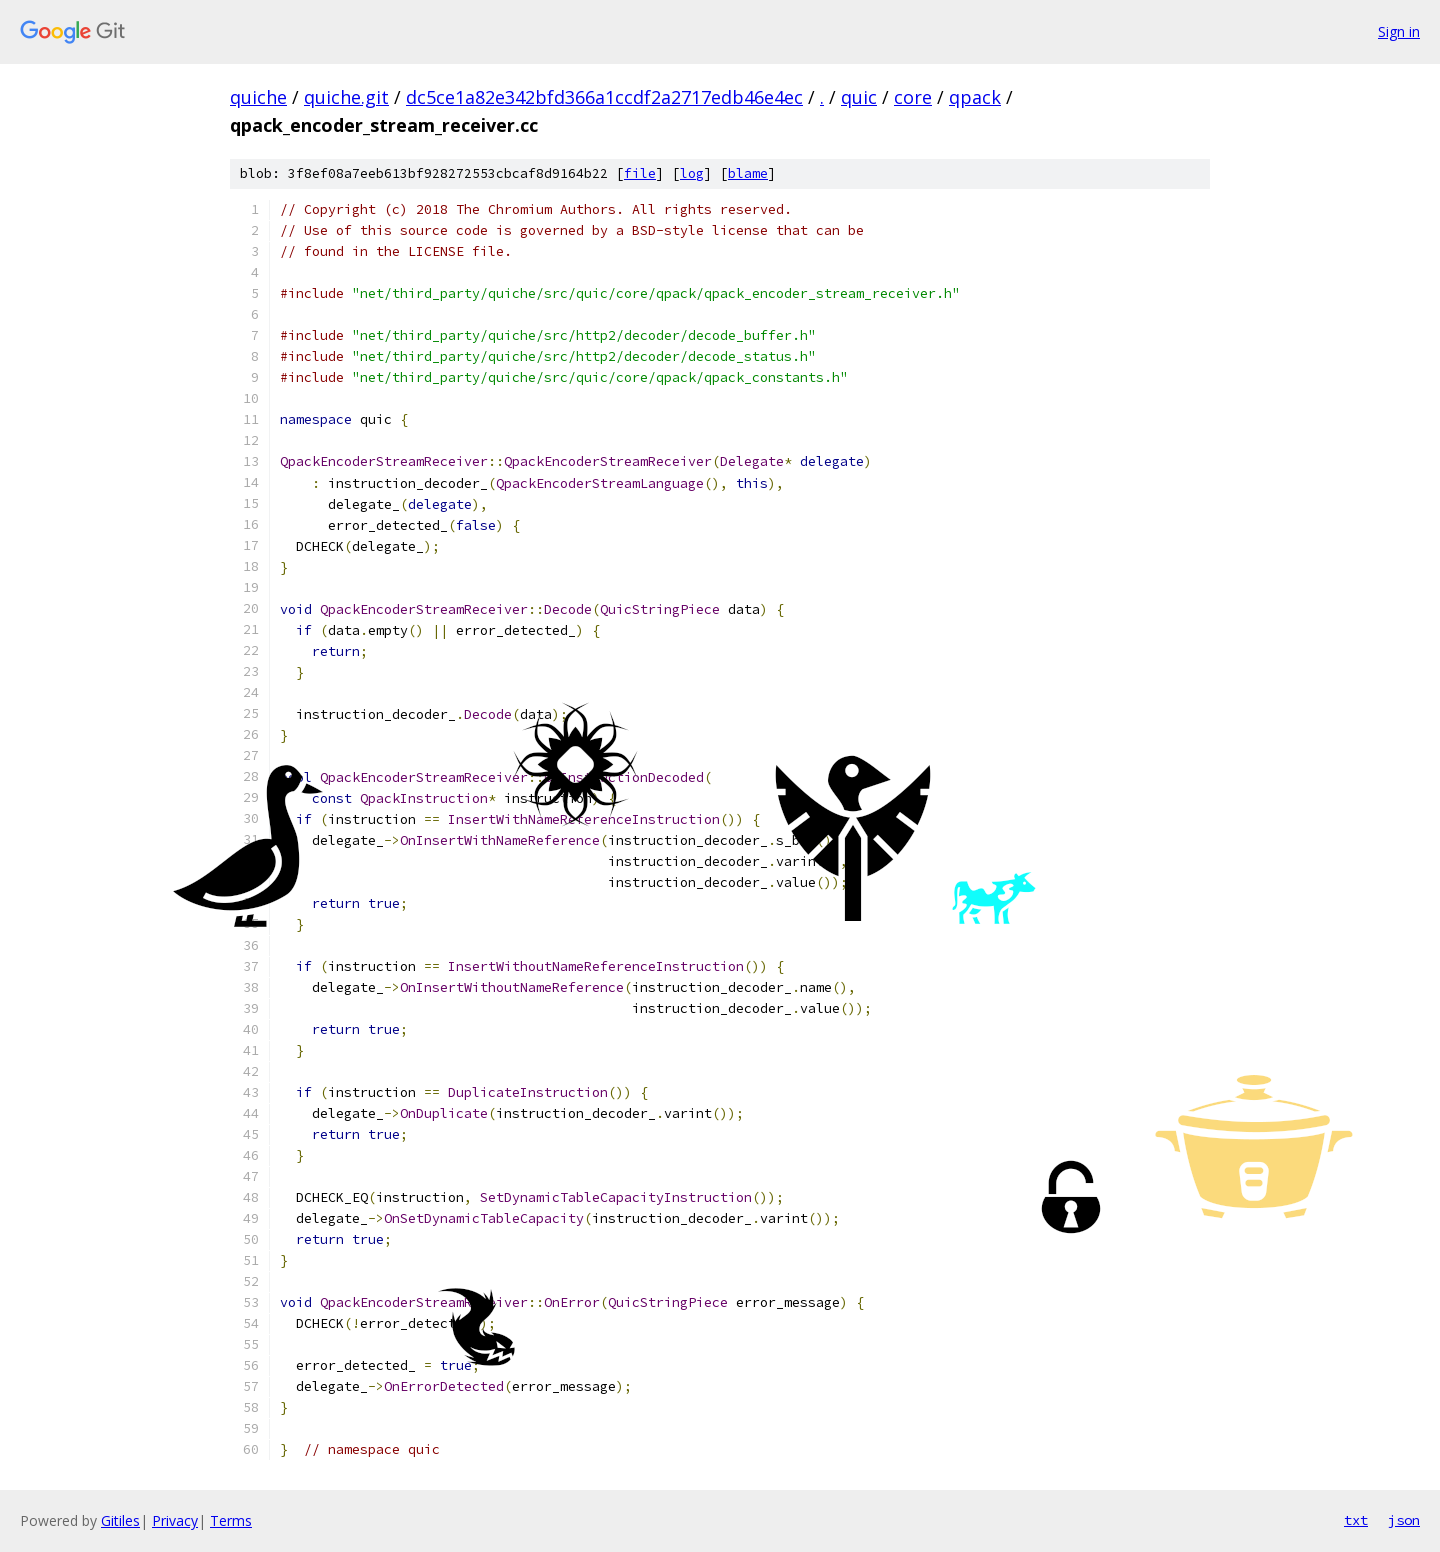 The image size is (1440, 1552). I want to click on access farm or livestock management features, so click(994, 898).